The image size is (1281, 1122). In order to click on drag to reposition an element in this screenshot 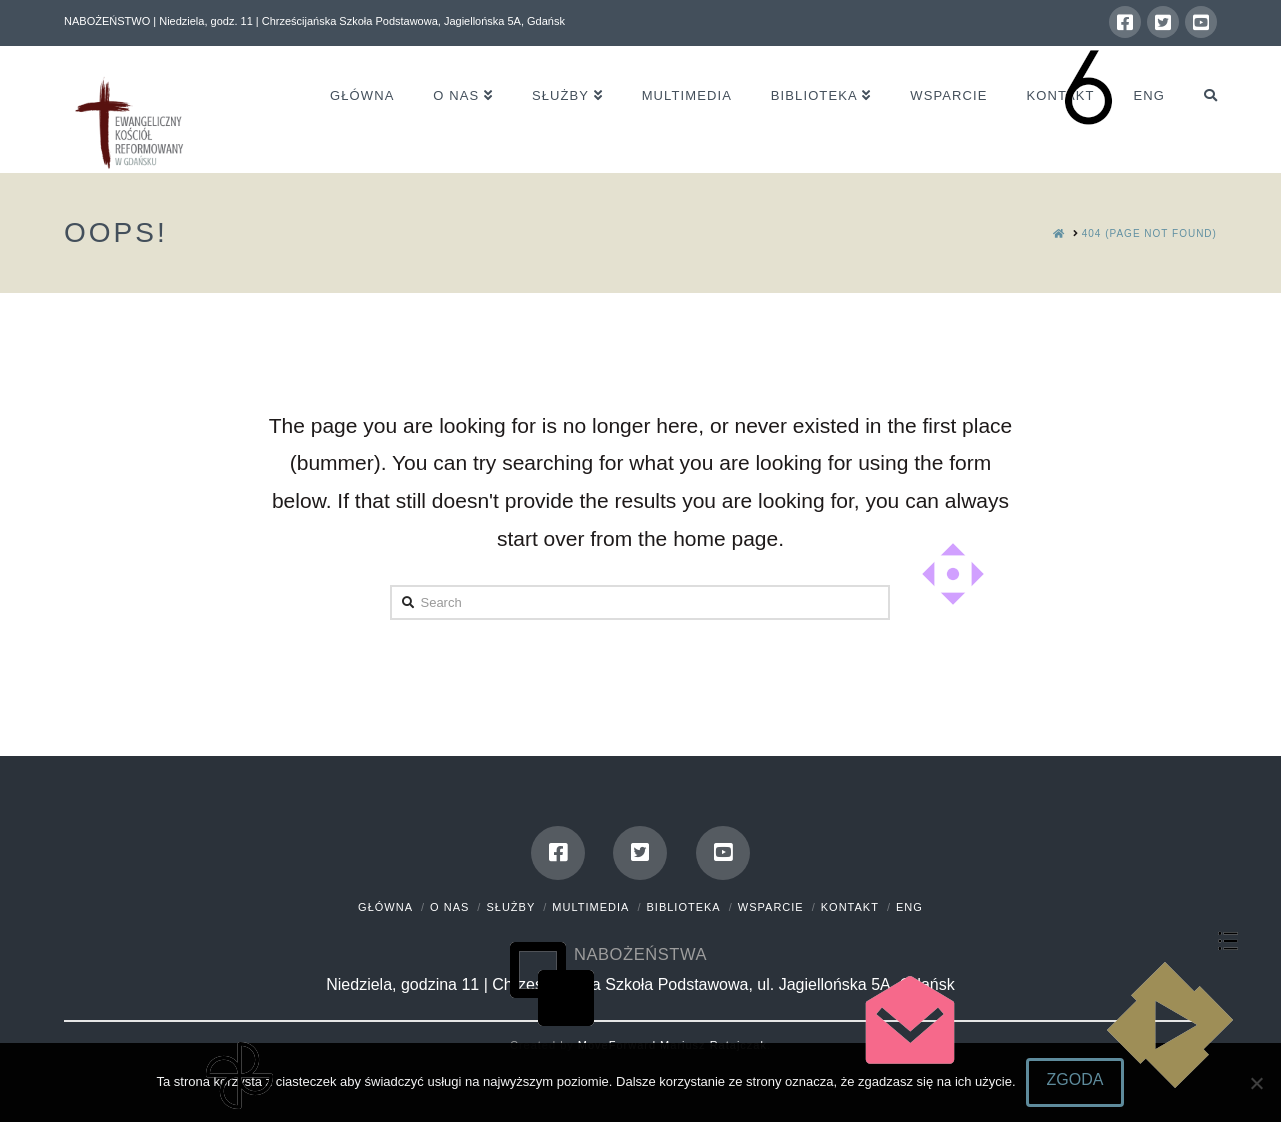, I will do `click(953, 574)`.